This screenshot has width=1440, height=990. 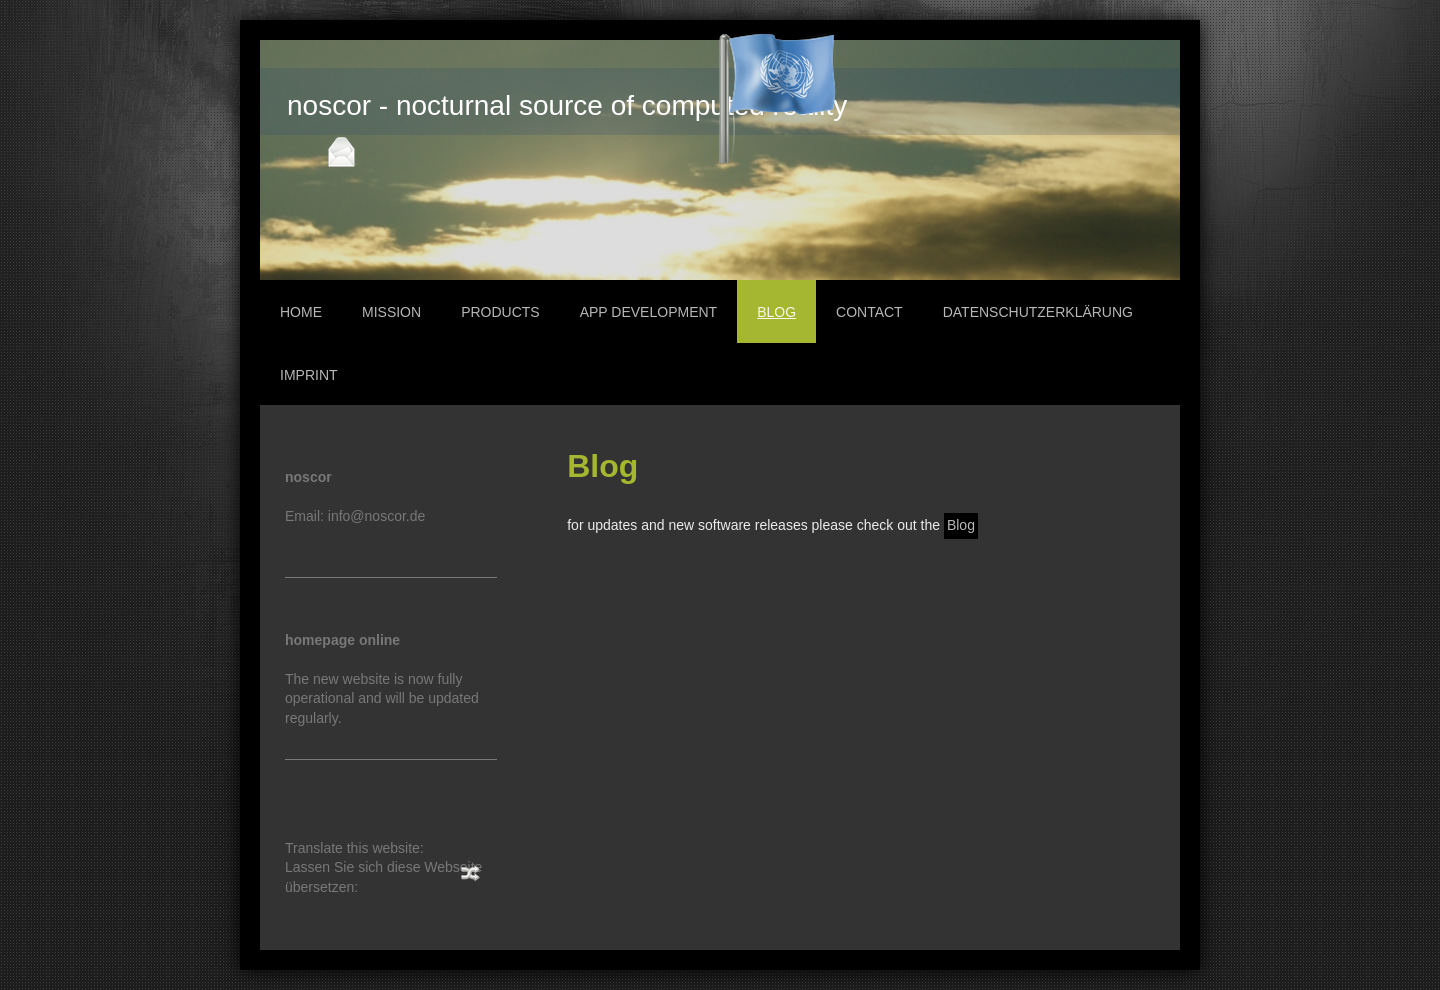 What do you see at coordinates (470, 872) in the screenshot?
I see `shuffle playlist or music queue` at bounding box center [470, 872].